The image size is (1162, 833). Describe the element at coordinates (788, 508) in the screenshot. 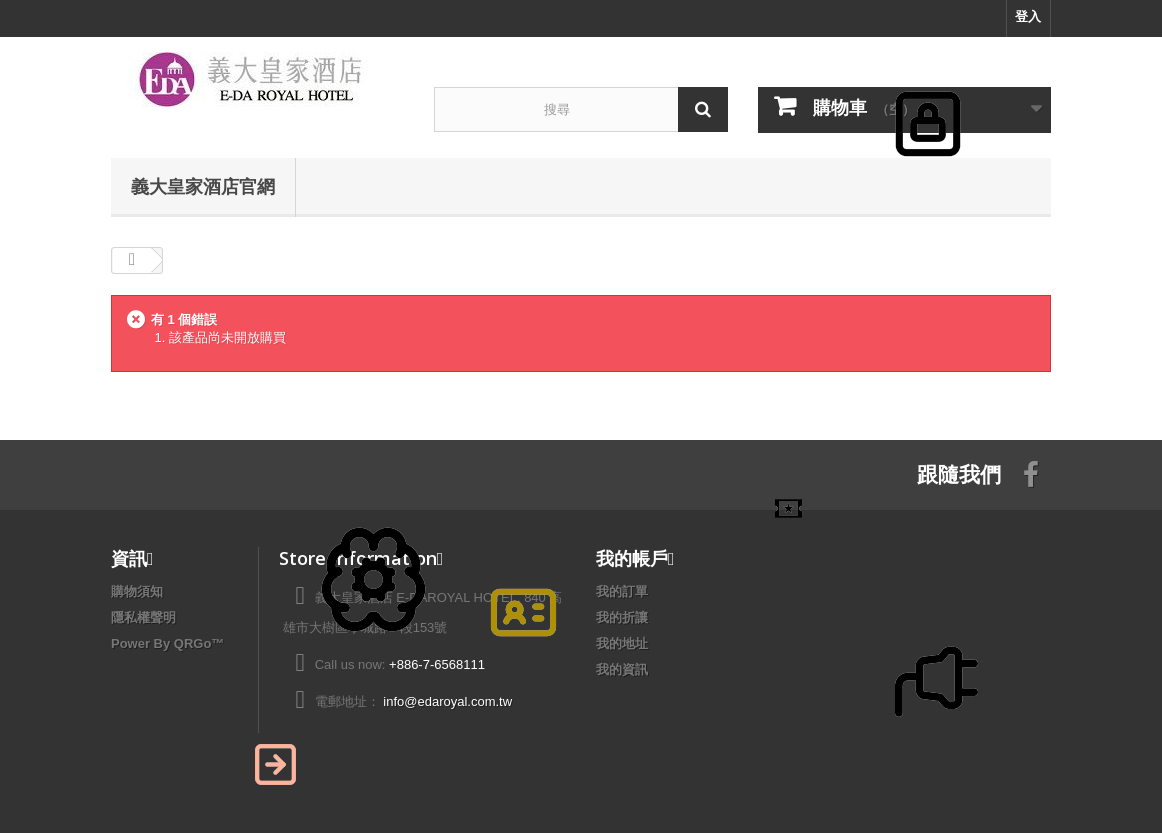

I see `view your tickets or passes` at that location.